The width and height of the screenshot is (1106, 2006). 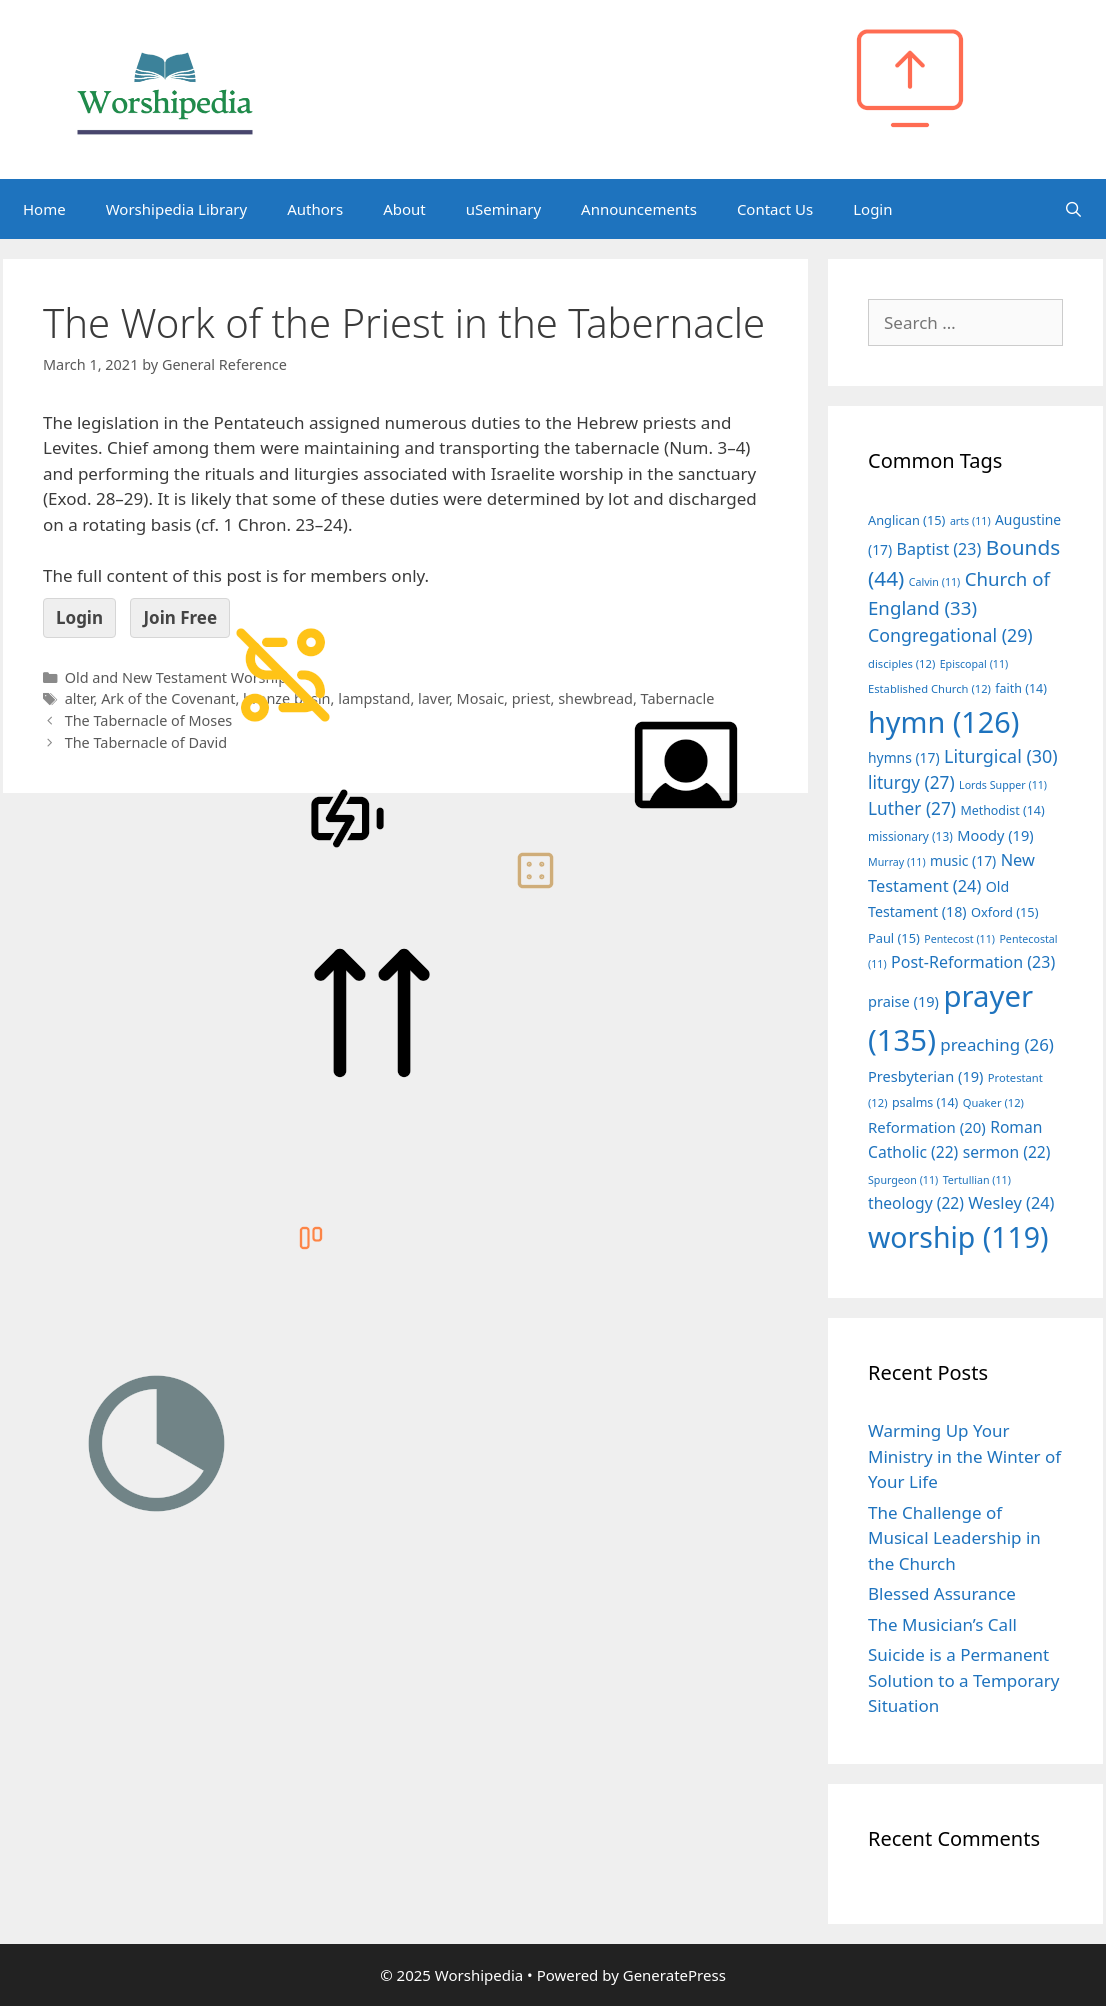 I want to click on sort items in ascending order, so click(x=372, y=1013).